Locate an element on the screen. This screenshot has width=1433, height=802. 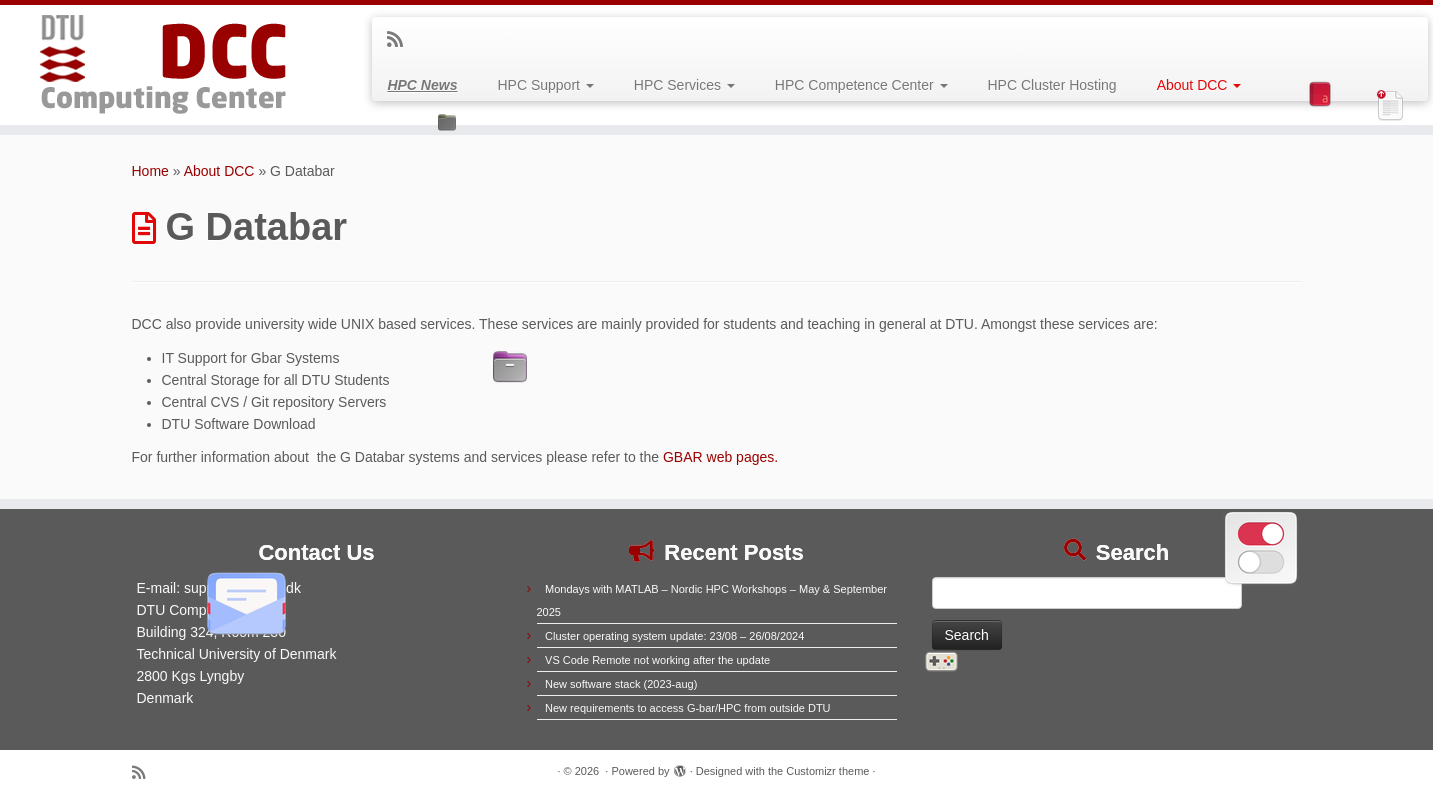
open the dictionary app is located at coordinates (1320, 94).